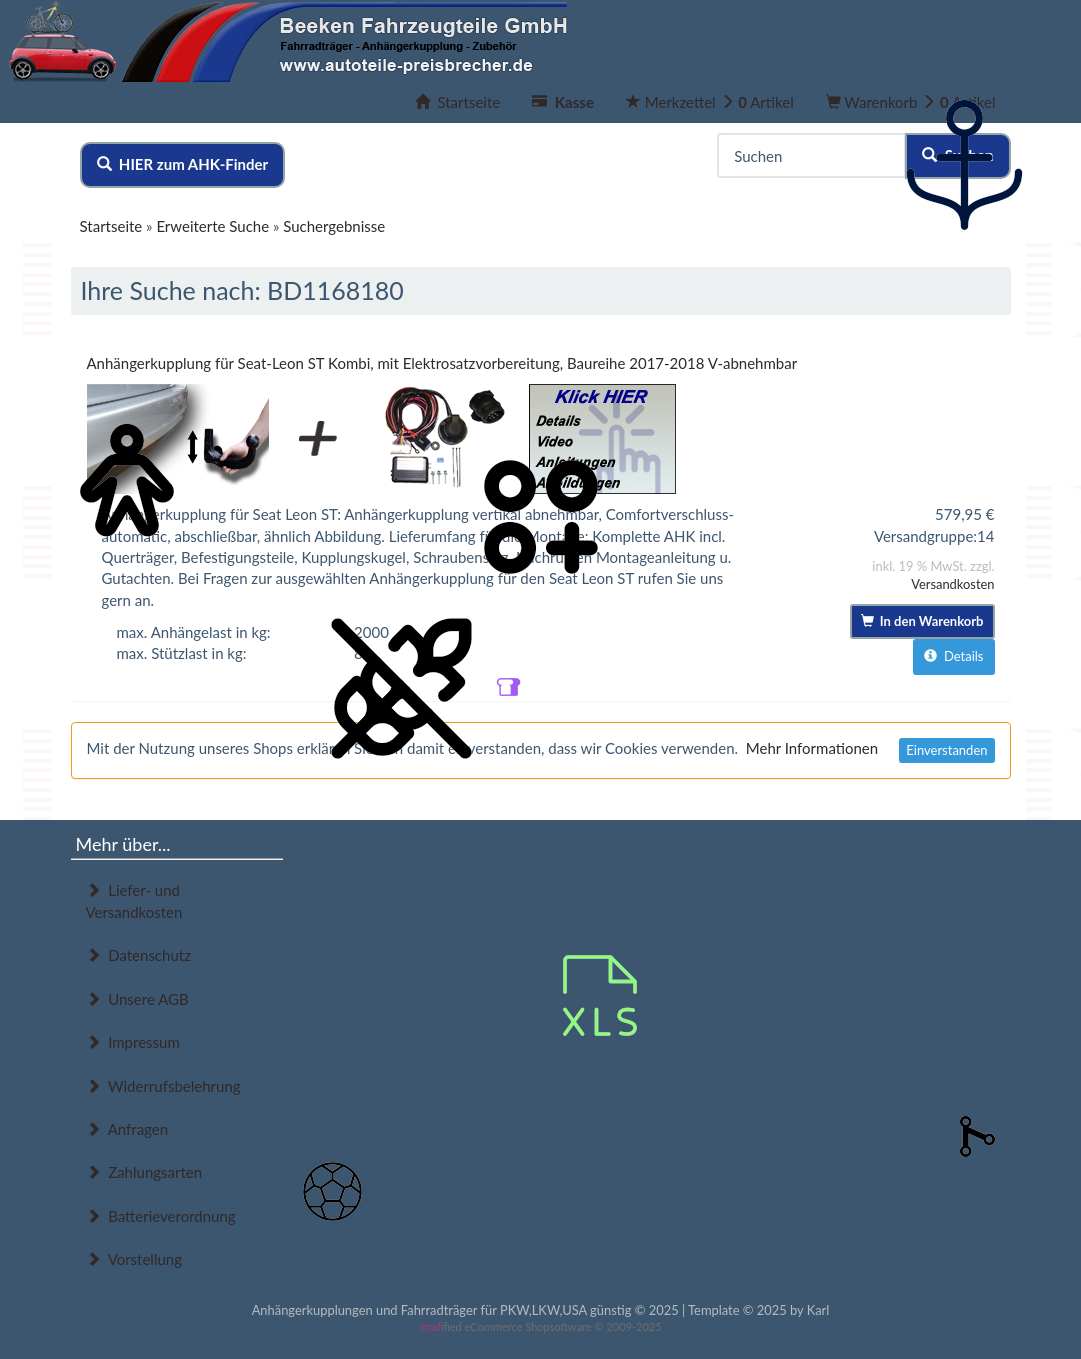 The height and width of the screenshot is (1359, 1081). What do you see at coordinates (401, 688) in the screenshot?
I see `indicates gluten-free option` at bounding box center [401, 688].